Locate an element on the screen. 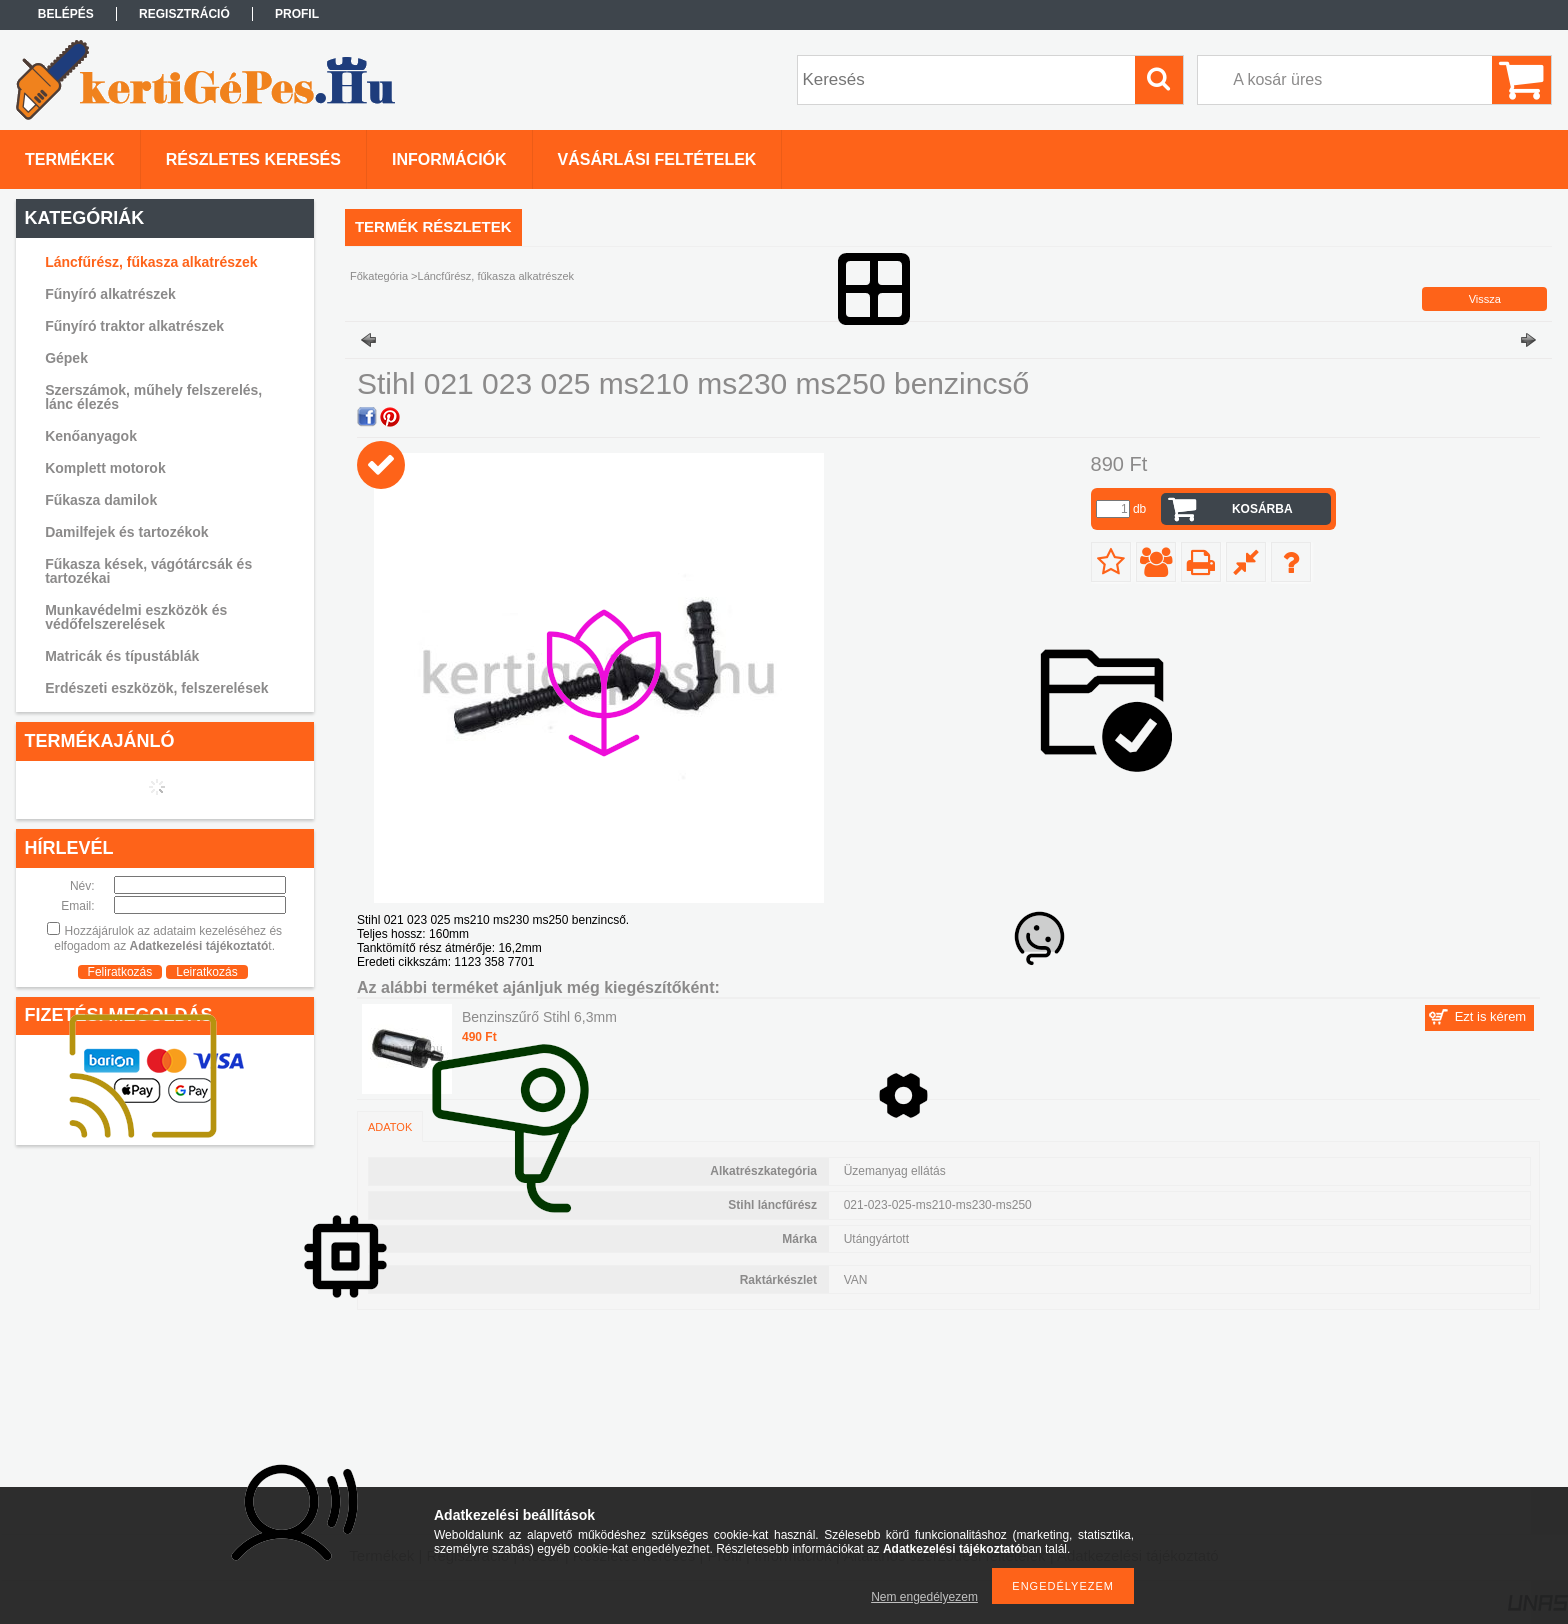 This screenshot has width=1568, height=1624. access settings or preferences is located at coordinates (903, 1095).